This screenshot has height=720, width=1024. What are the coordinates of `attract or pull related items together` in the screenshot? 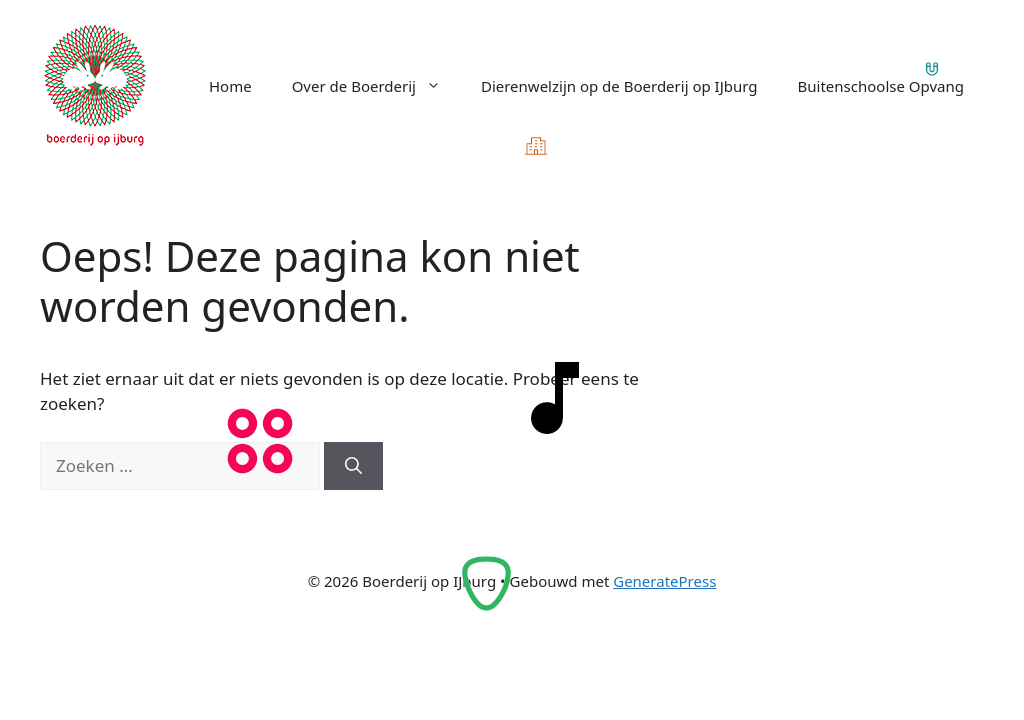 It's located at (932, 69).